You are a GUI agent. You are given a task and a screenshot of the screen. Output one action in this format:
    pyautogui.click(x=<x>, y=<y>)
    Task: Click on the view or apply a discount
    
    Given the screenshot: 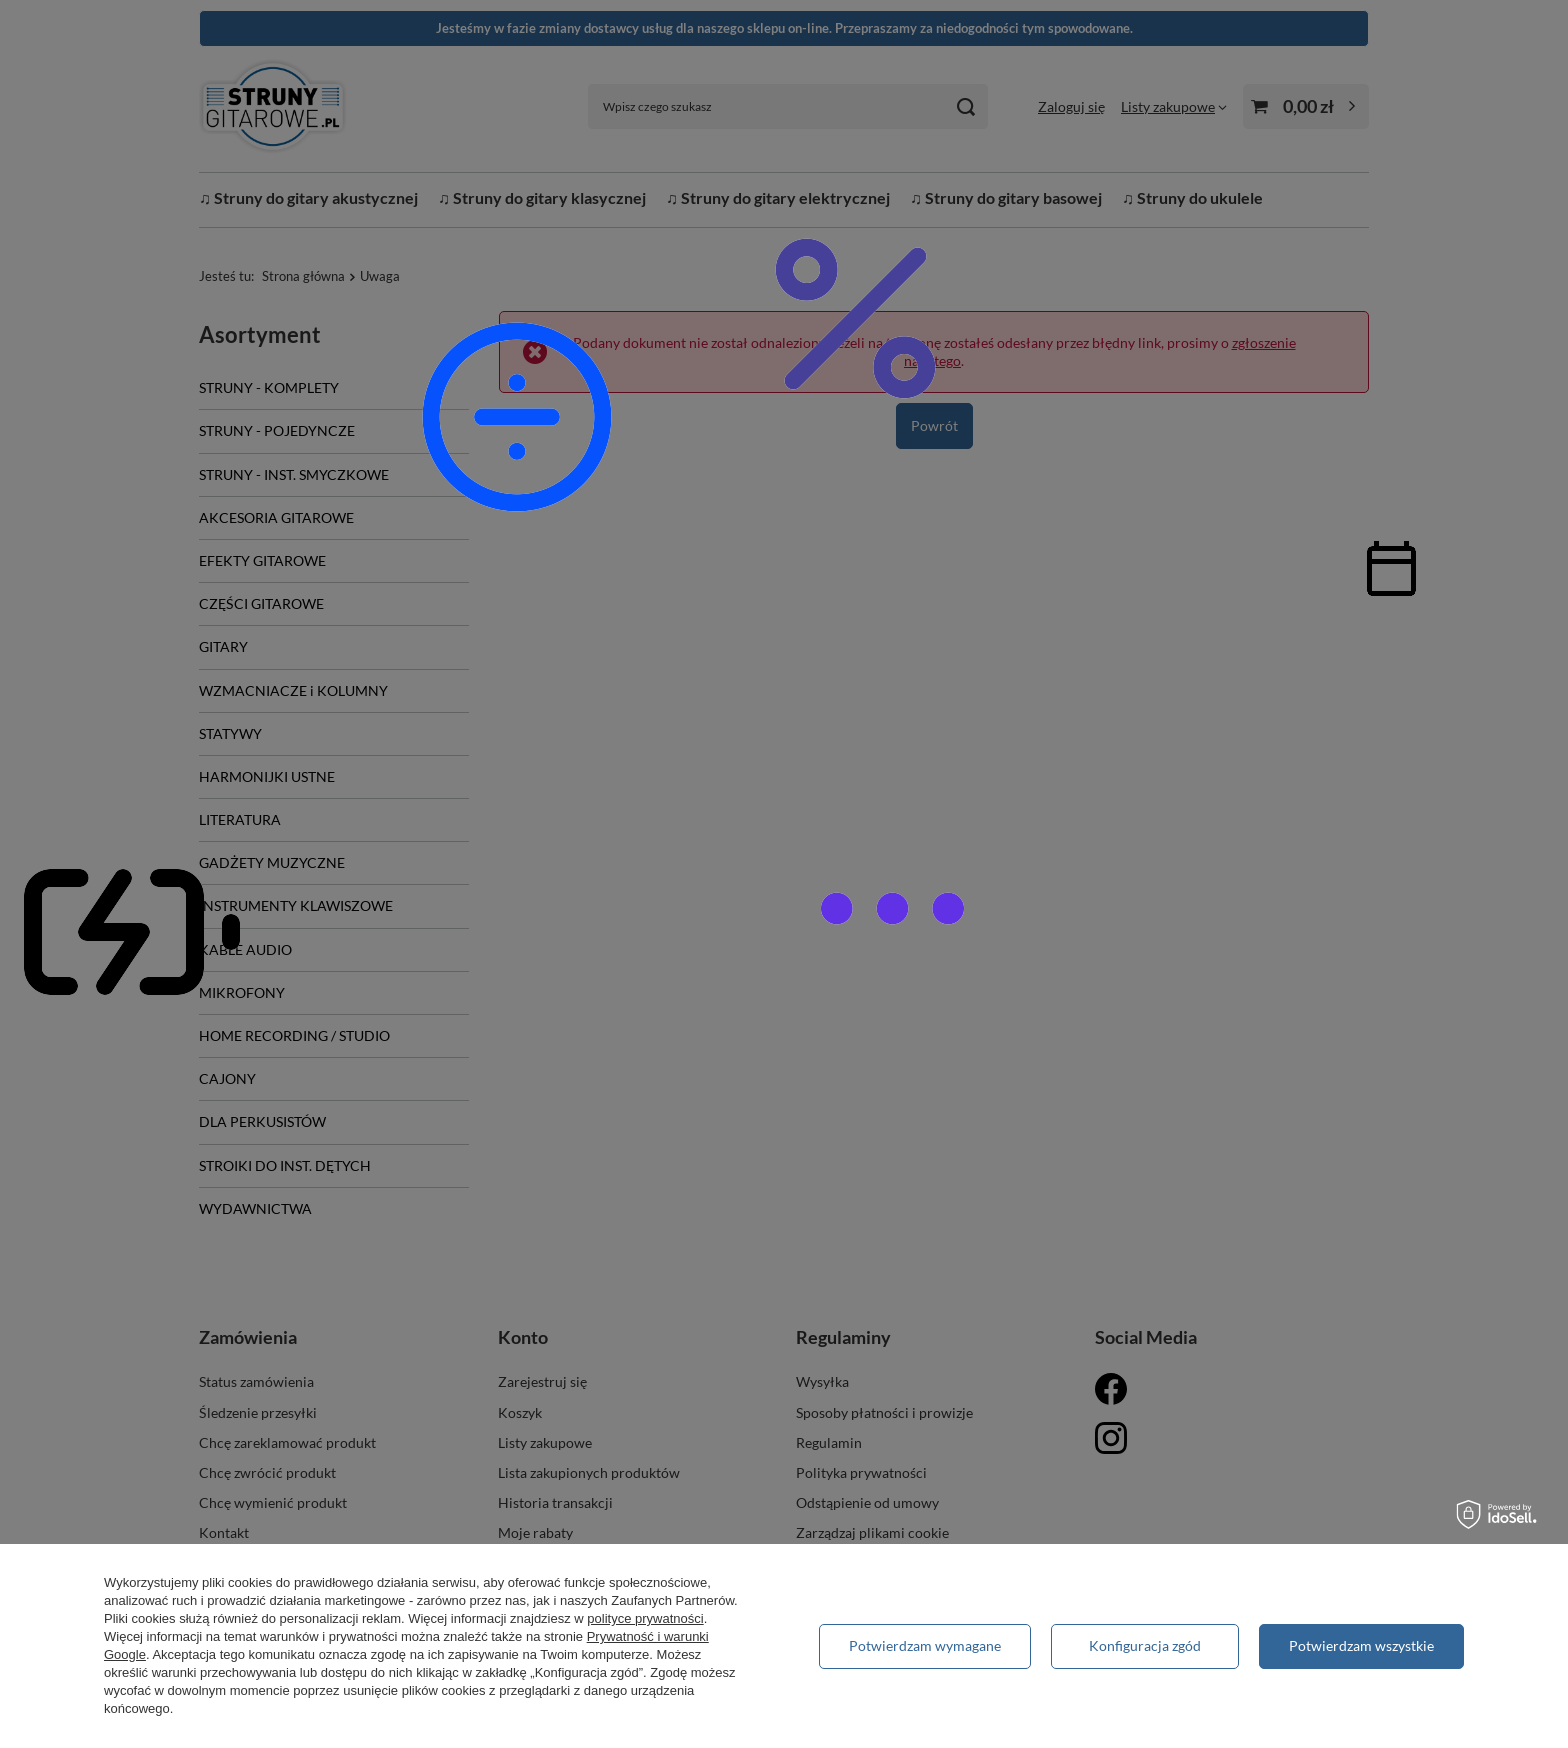 What is the action you would take?
    pyautogui.click(x=855, y=318)
    